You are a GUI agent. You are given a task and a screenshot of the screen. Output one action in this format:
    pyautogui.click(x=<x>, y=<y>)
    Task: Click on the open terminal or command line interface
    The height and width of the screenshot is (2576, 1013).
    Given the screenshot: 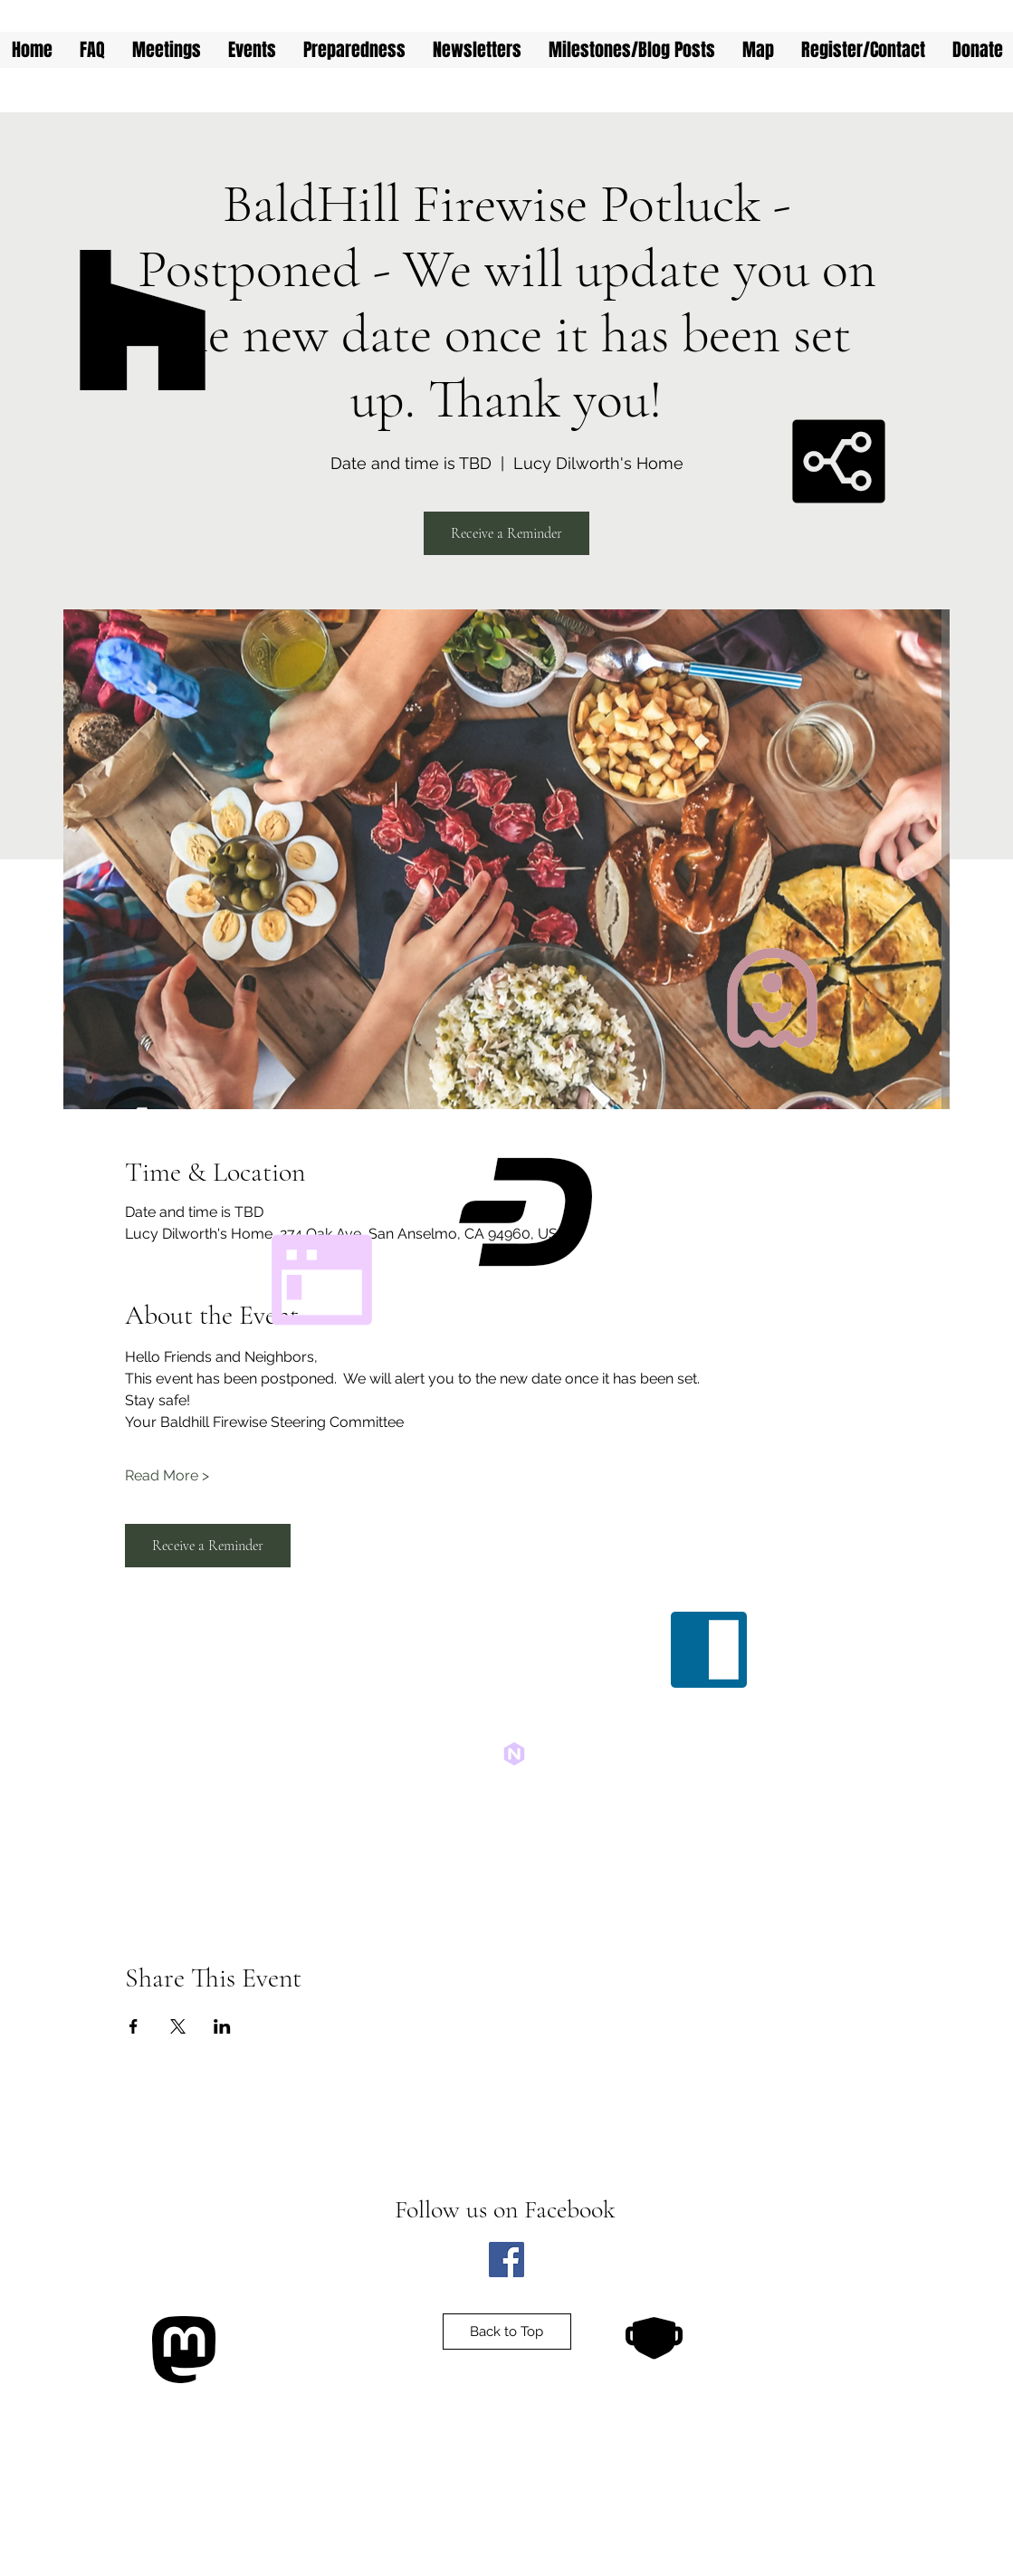 What is the action you would take?
    pyautogui.click(x=321, y=1279)
    